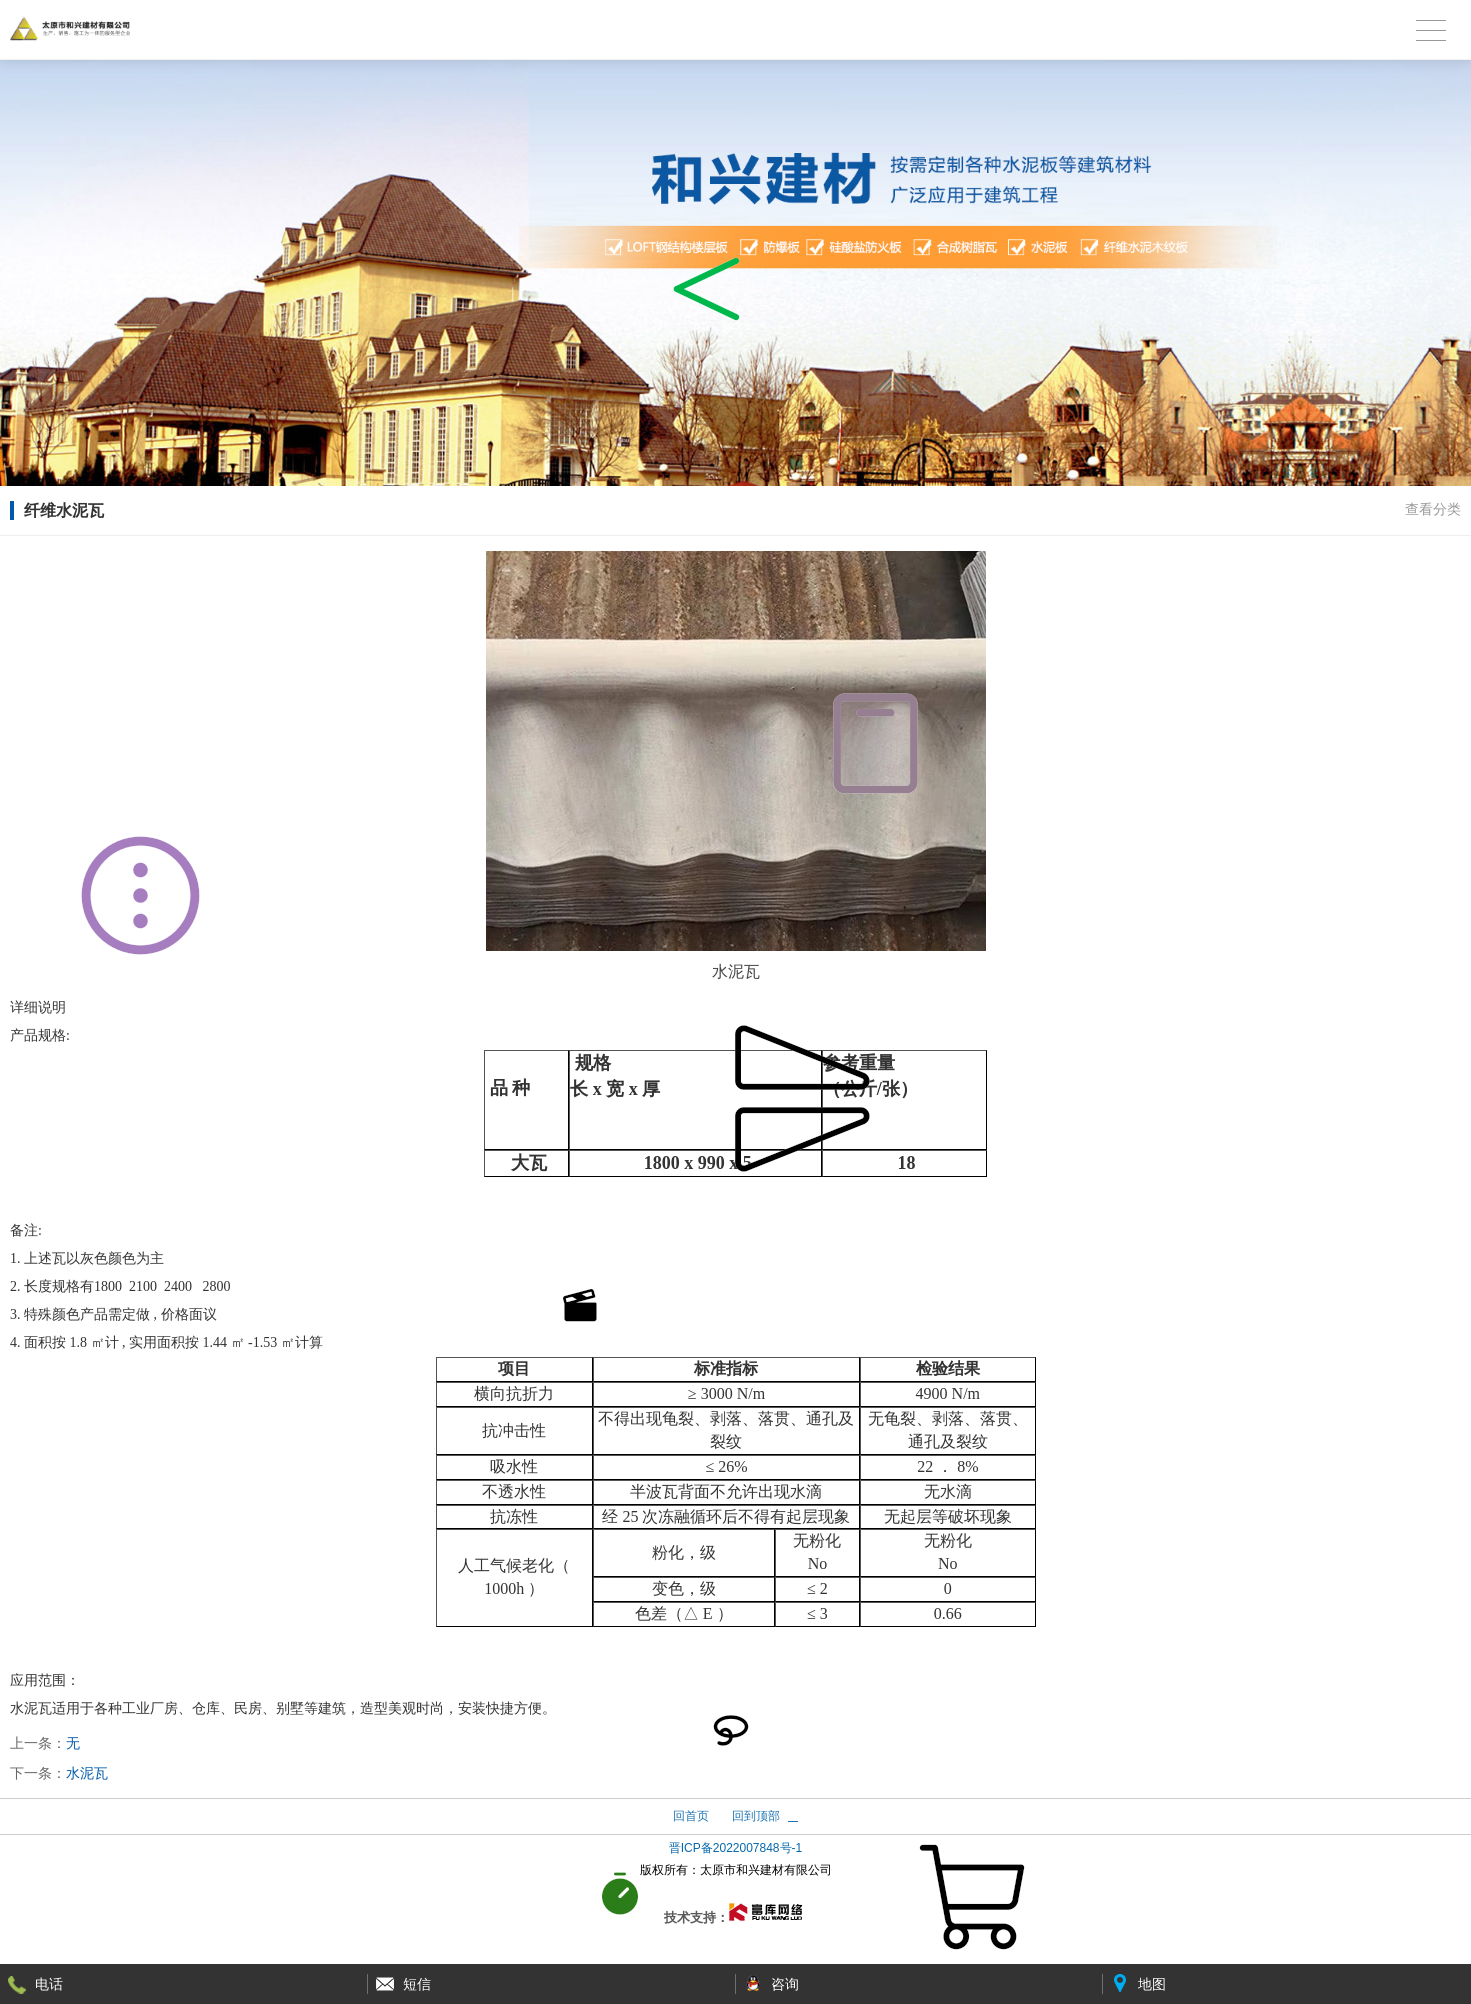 This screenshot has width=1471, height=2004. I want to click on view your shopping cart, so click(974, 1899).